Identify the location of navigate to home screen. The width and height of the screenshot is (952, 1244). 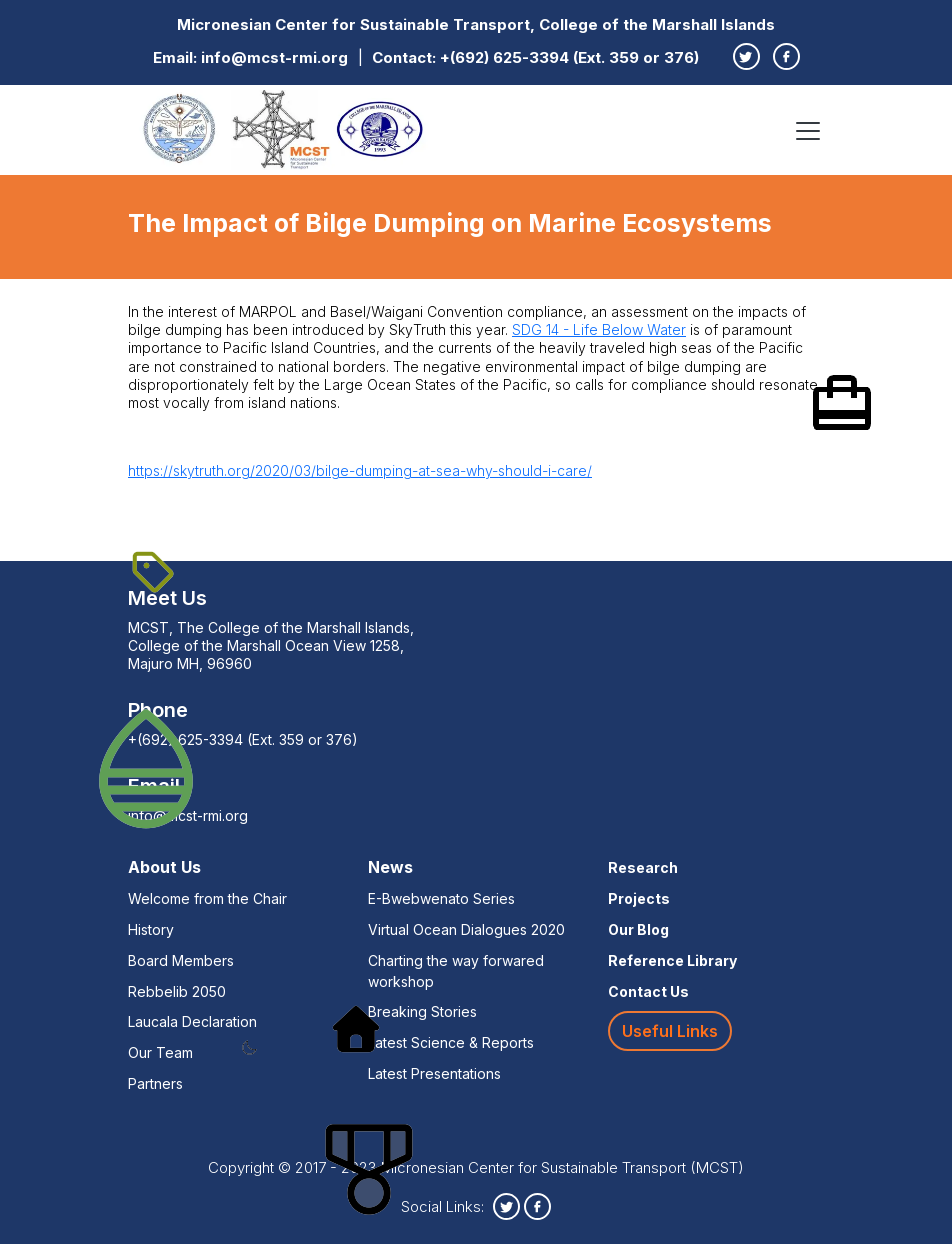
(356, 1029).